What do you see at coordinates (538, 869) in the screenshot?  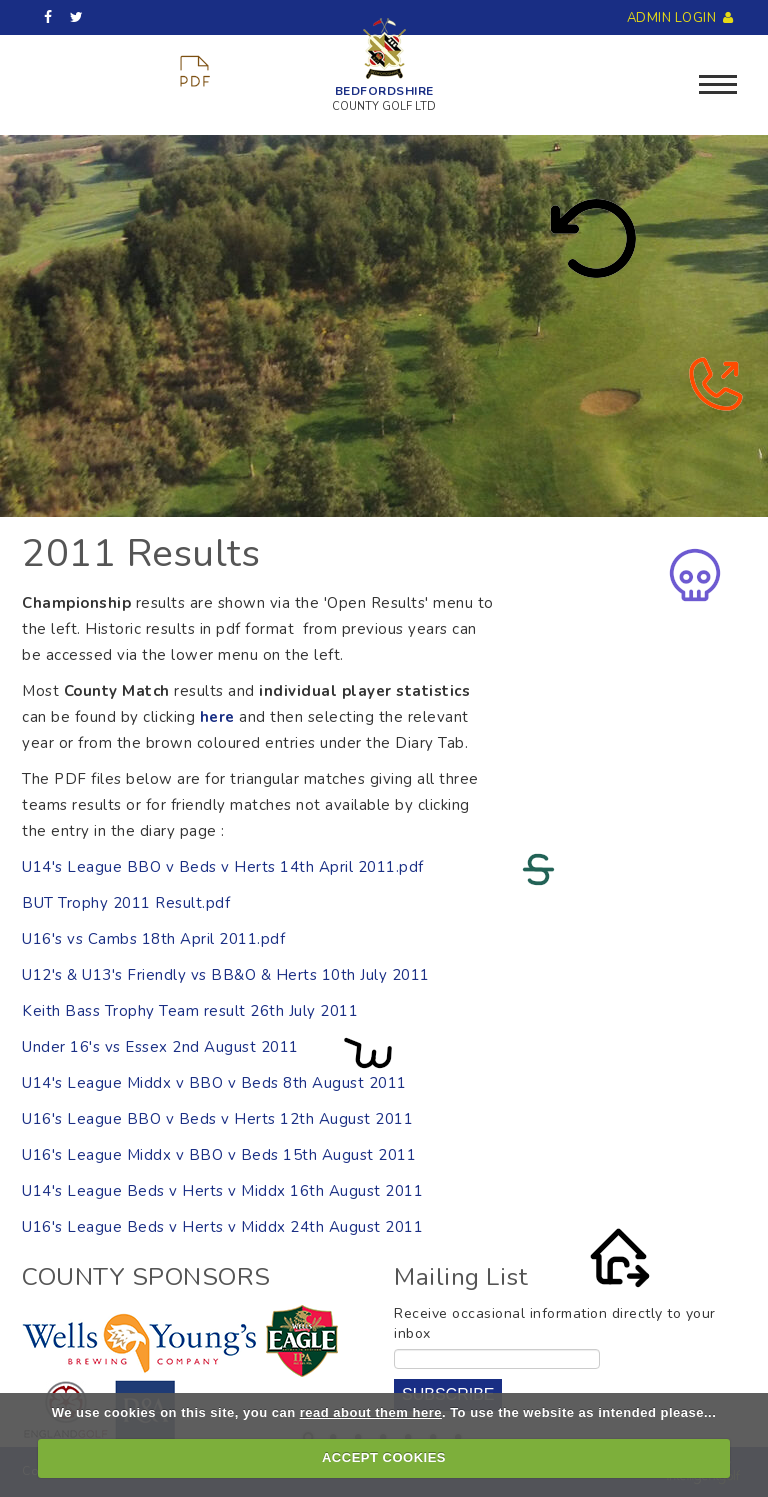 I see `apply strikethrough formatting to selected text` at bounding box center [538, 869].